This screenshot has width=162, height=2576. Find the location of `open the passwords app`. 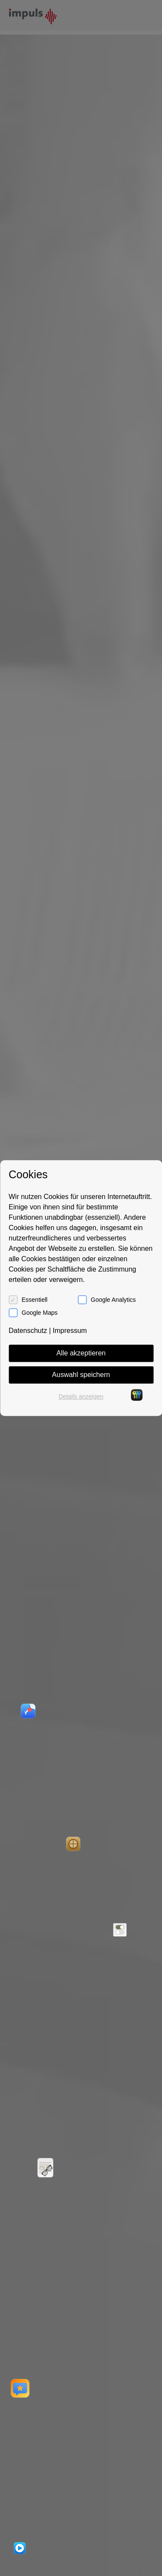

open the passwords app is located at coordinates (137, 1395).